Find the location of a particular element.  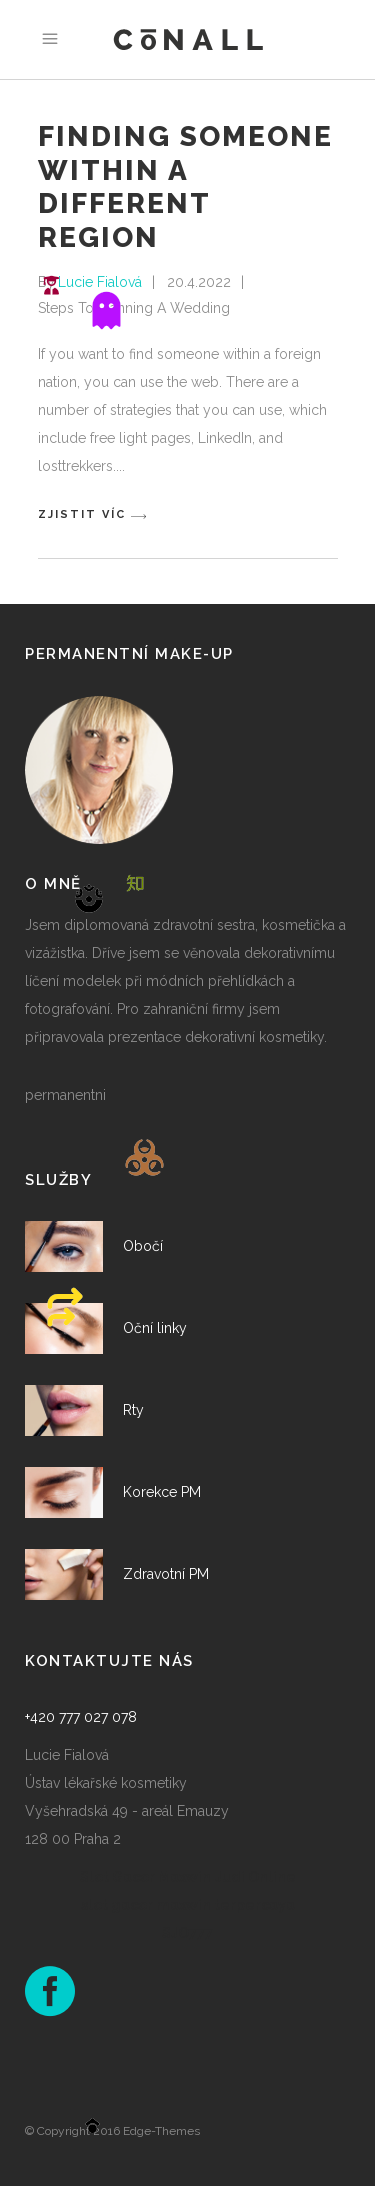

redirect or forward multiple items is located at coordinates (65, 1309).